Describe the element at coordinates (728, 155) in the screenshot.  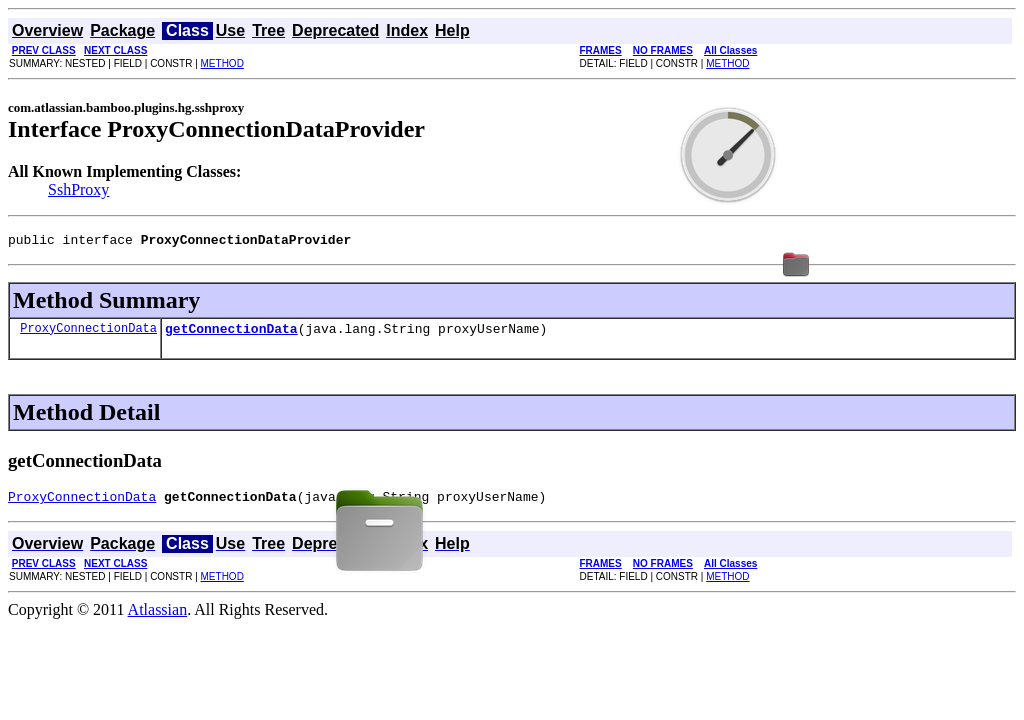
I see `launch sysprof system profiler` at that location.